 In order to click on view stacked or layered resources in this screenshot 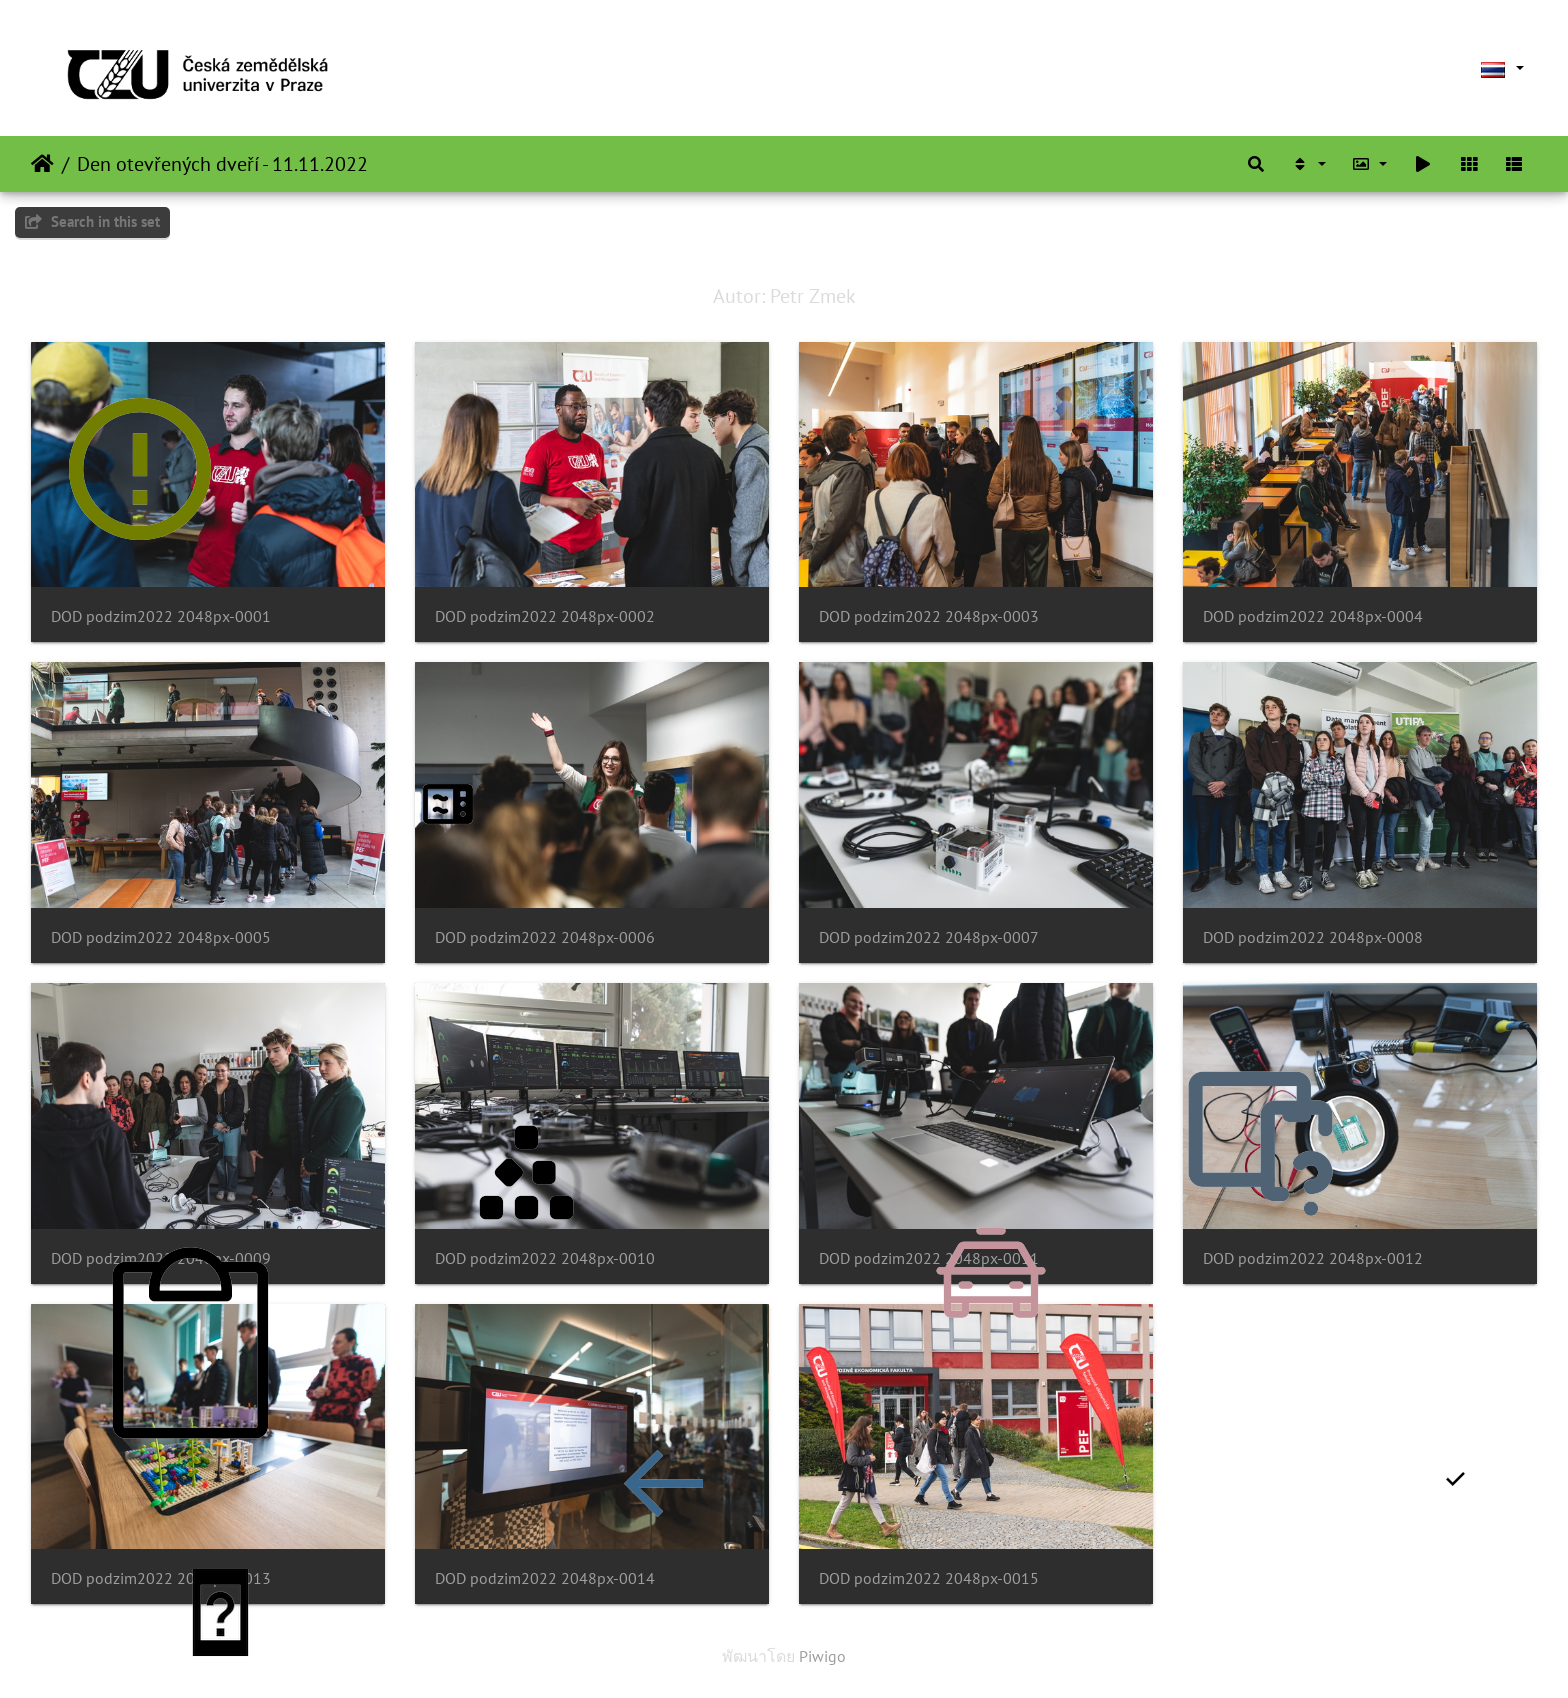, I will do `click(526, 1172)`.